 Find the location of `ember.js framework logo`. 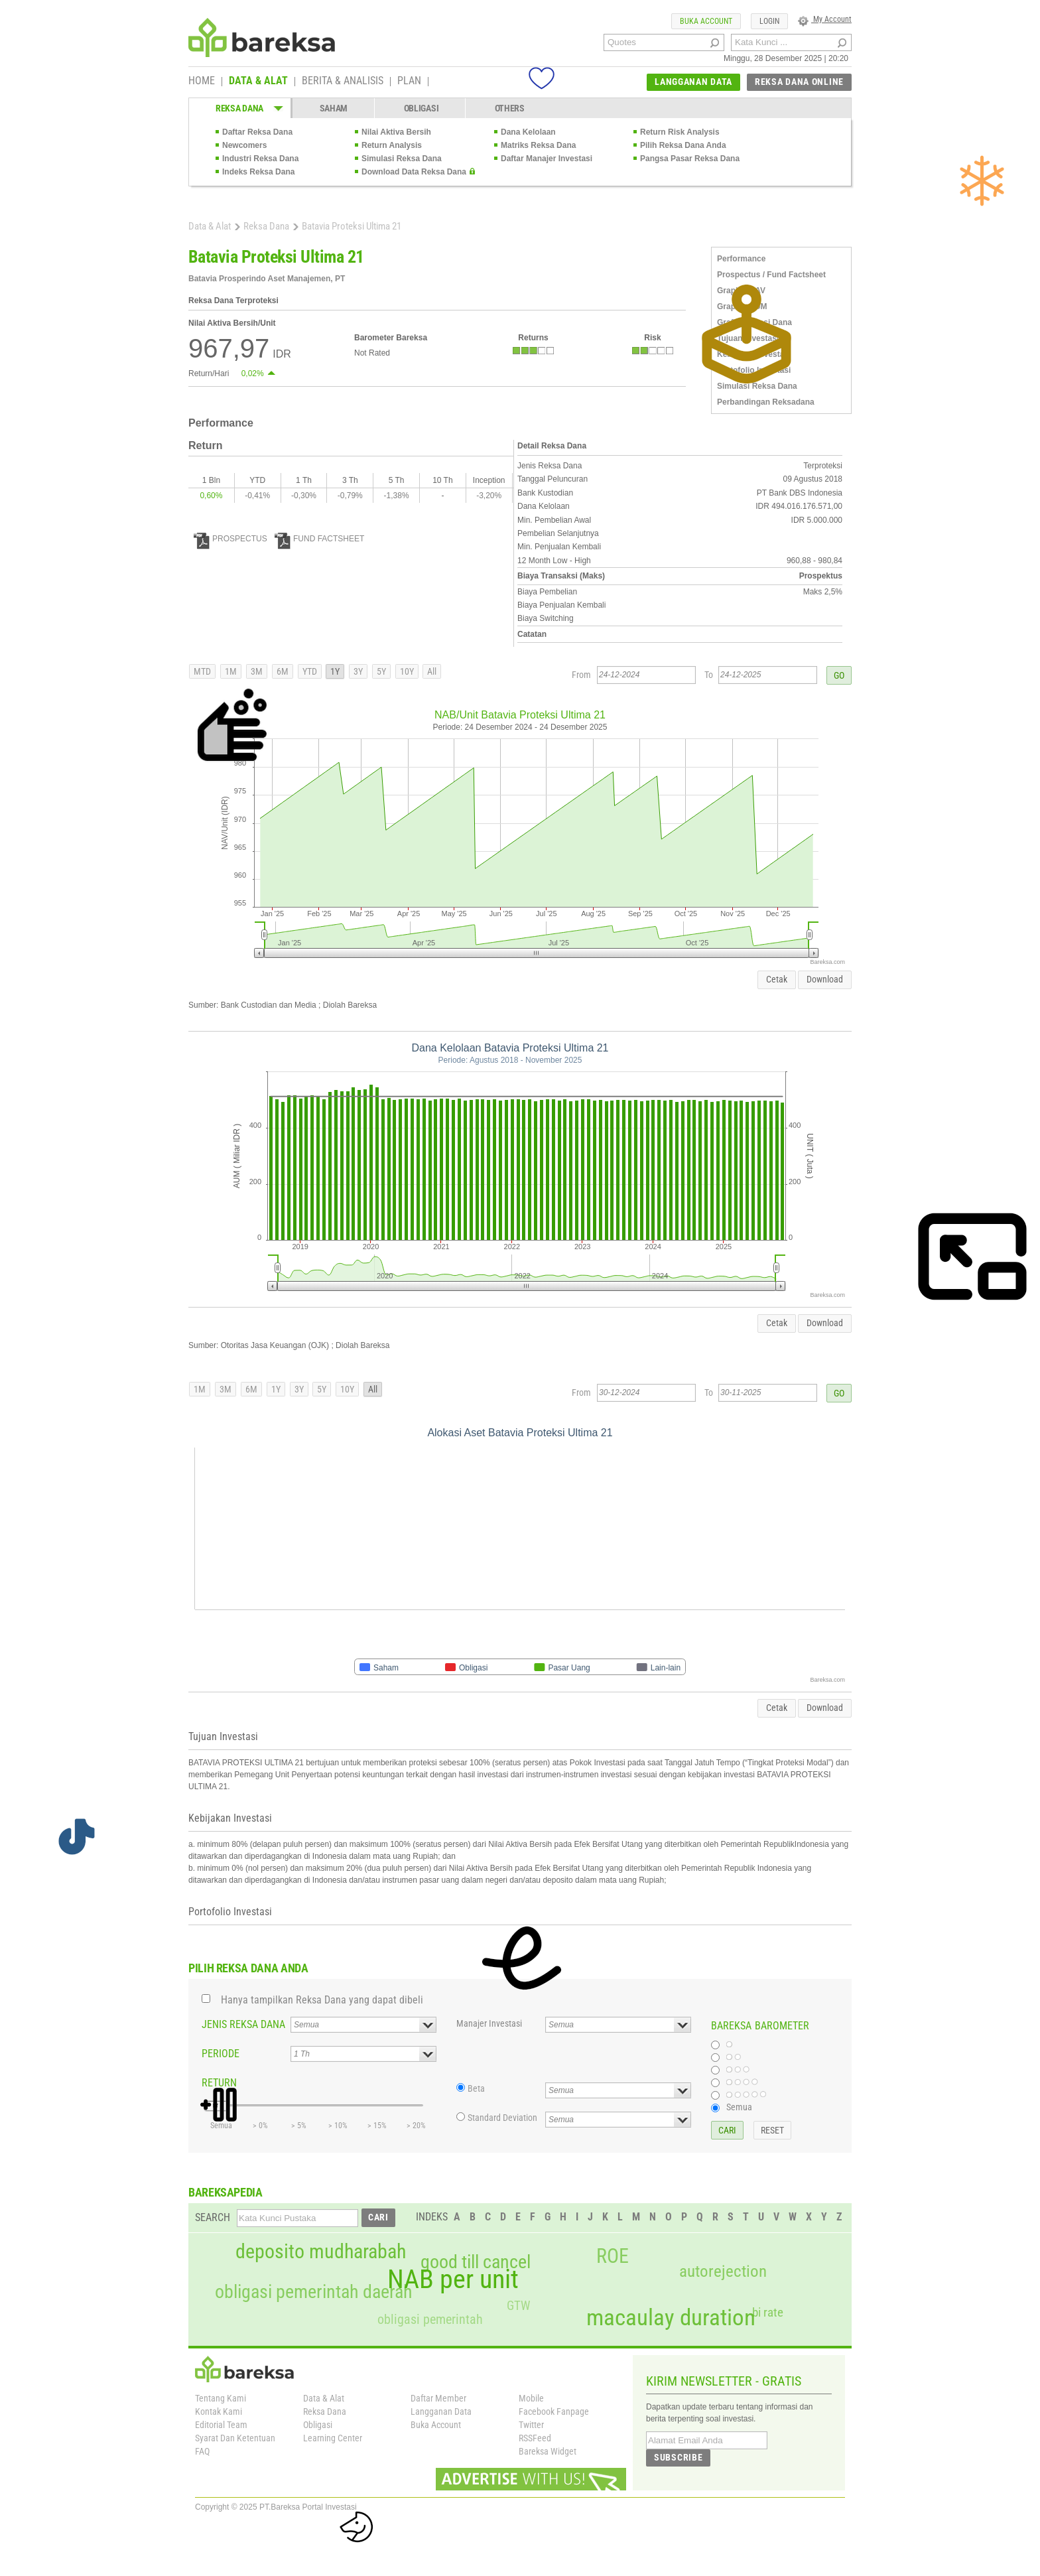

ember.js framework logo is located at coordinates (521, 1958).